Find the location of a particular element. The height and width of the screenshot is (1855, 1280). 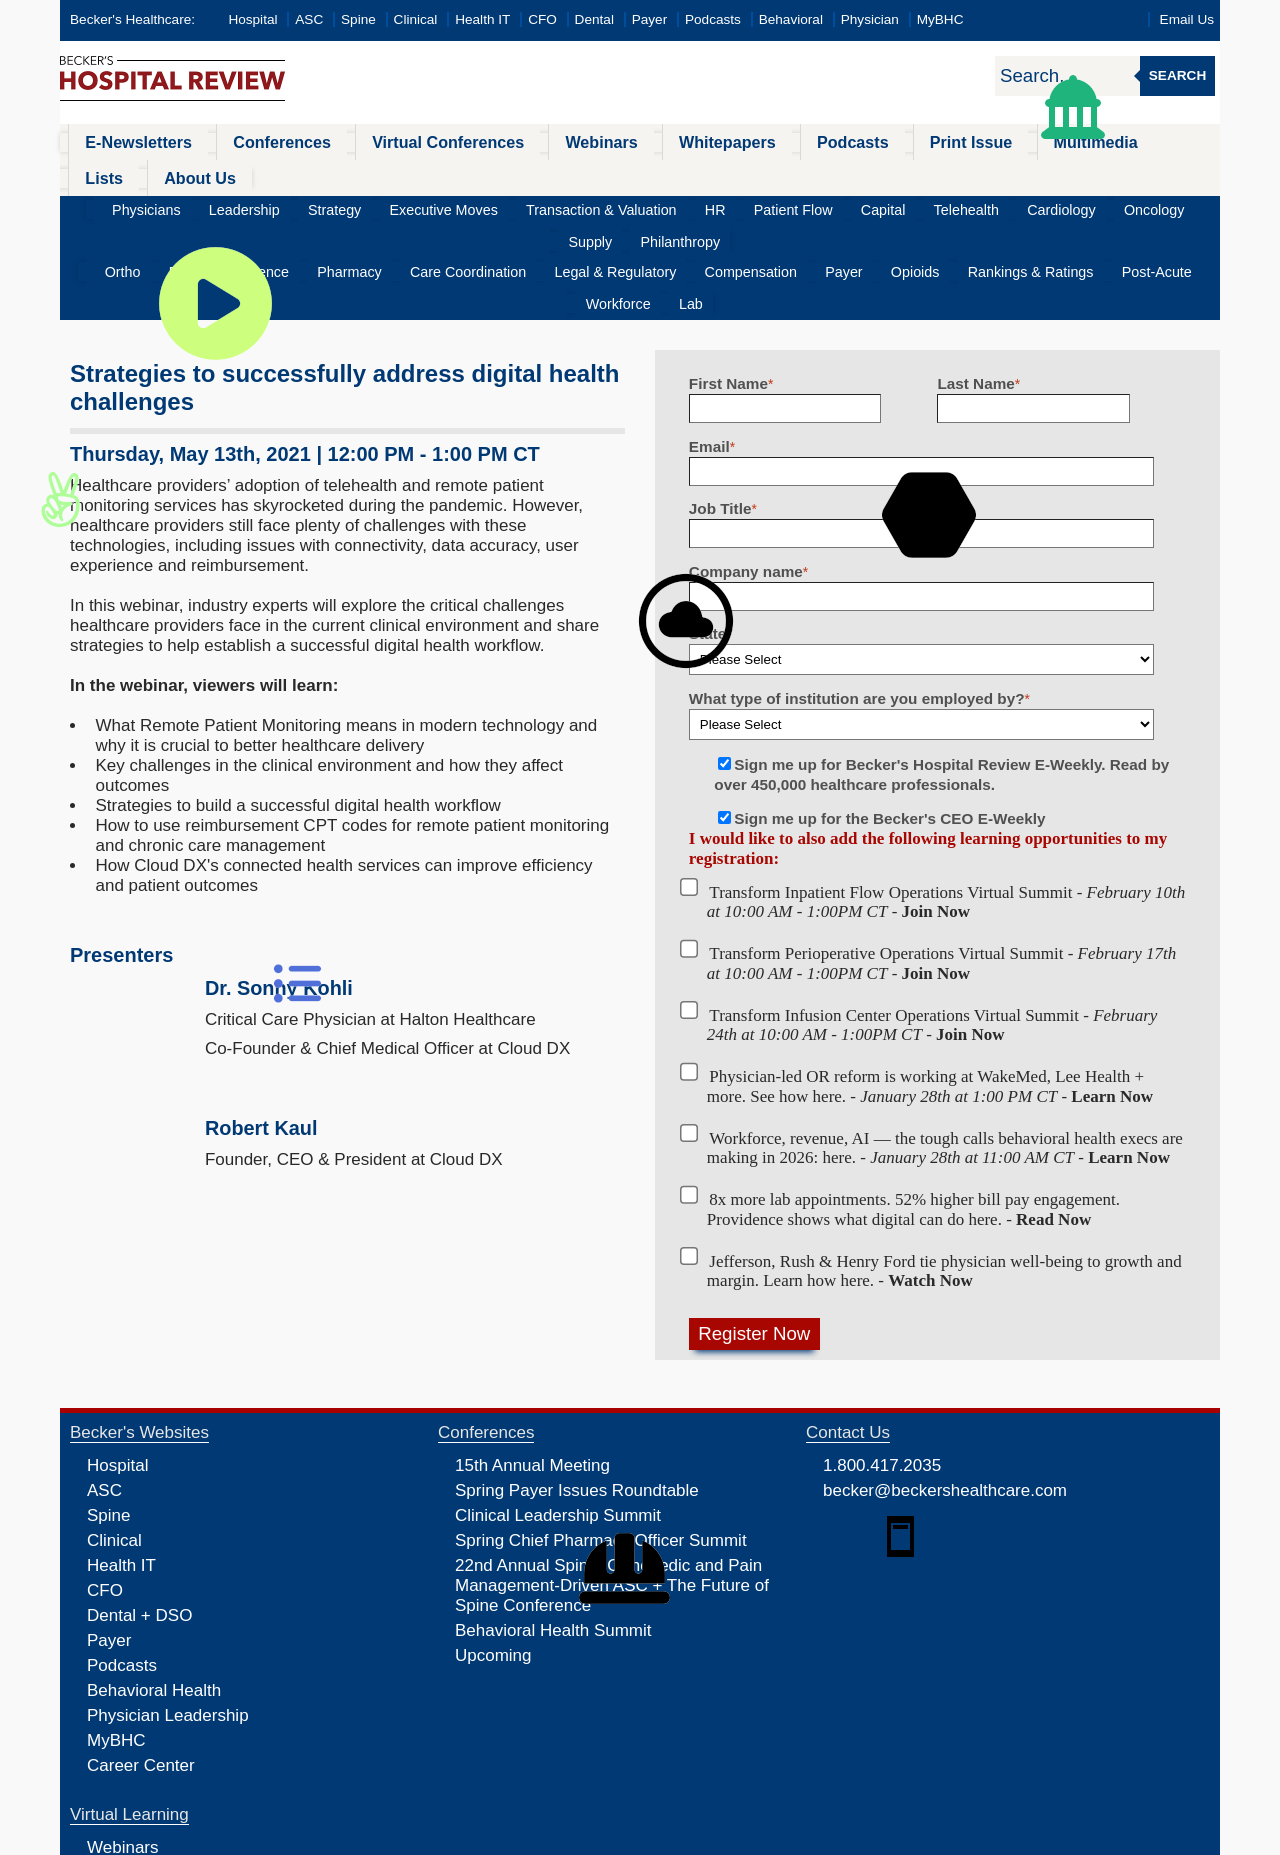

play media or video content is located at coordinates (215, 303).